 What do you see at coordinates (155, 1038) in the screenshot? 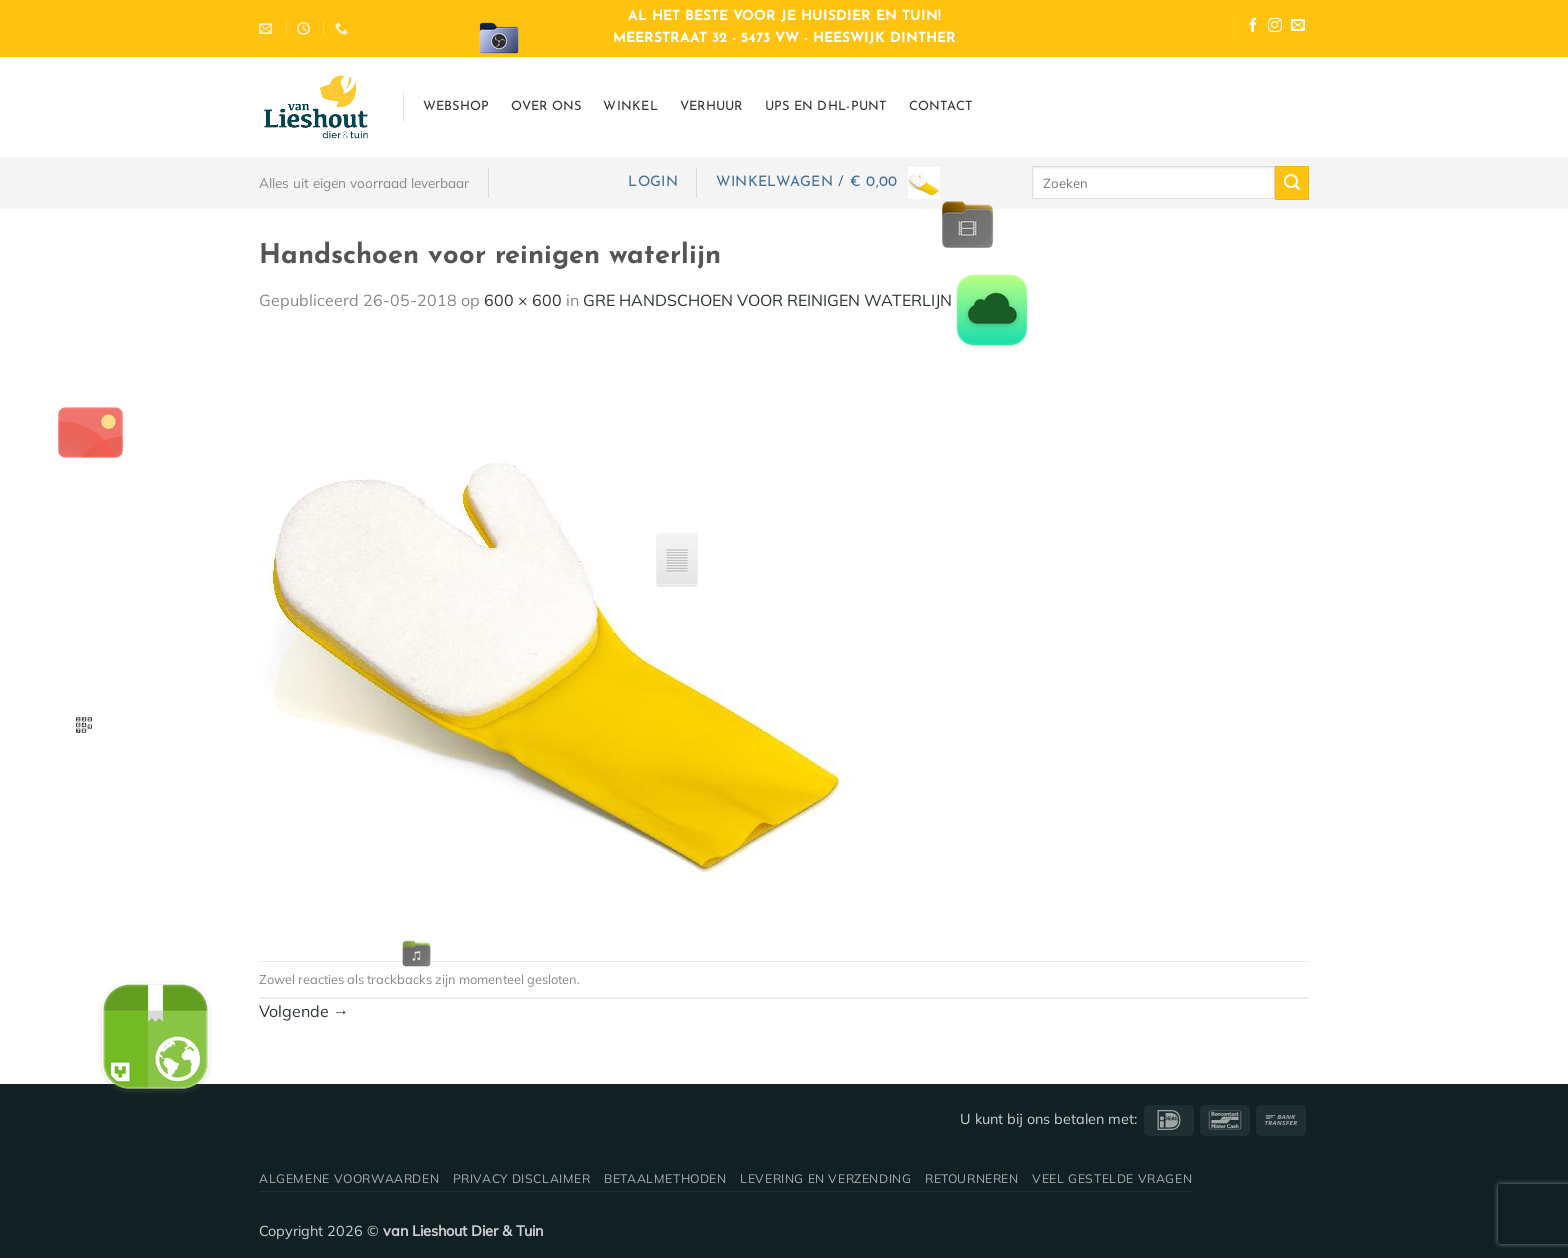
I see `manage software package sources and repositories` at bounding box center [155, 1038].